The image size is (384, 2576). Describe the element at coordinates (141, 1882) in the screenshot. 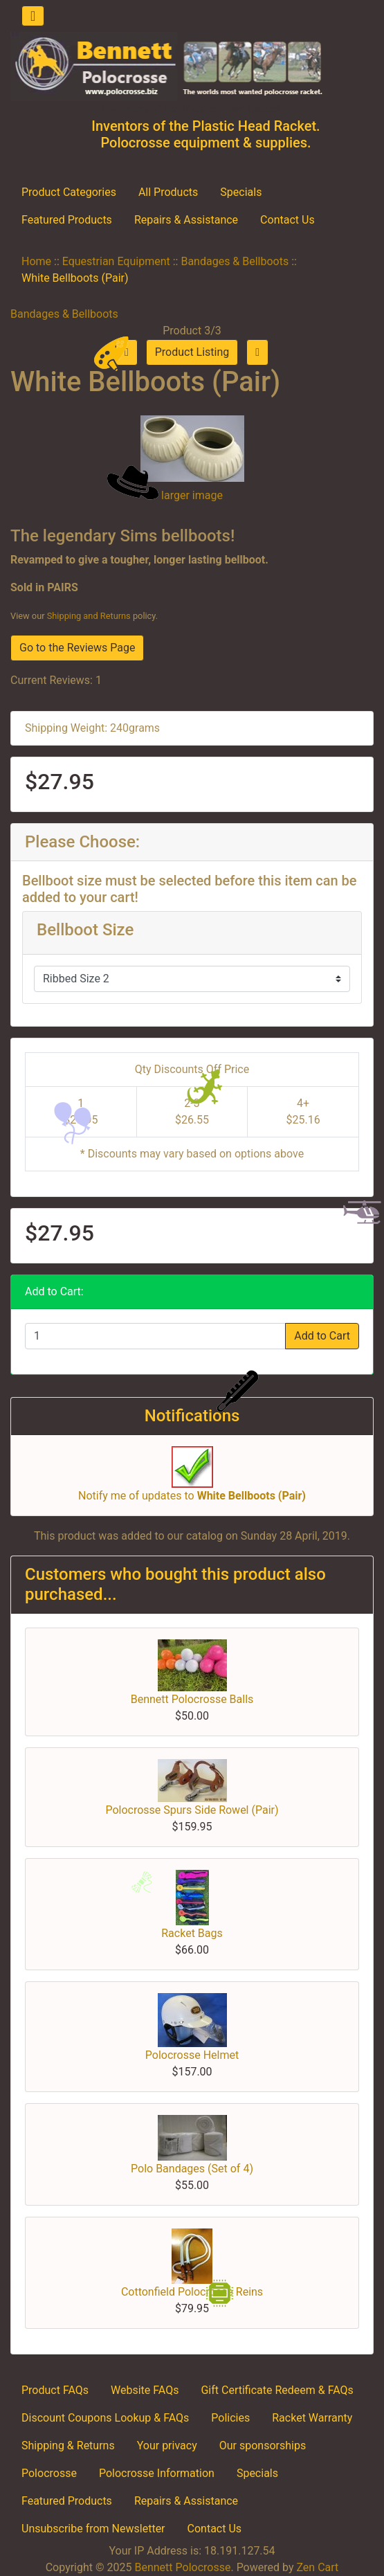

I see `crafting or knitting category in a game` at that location.